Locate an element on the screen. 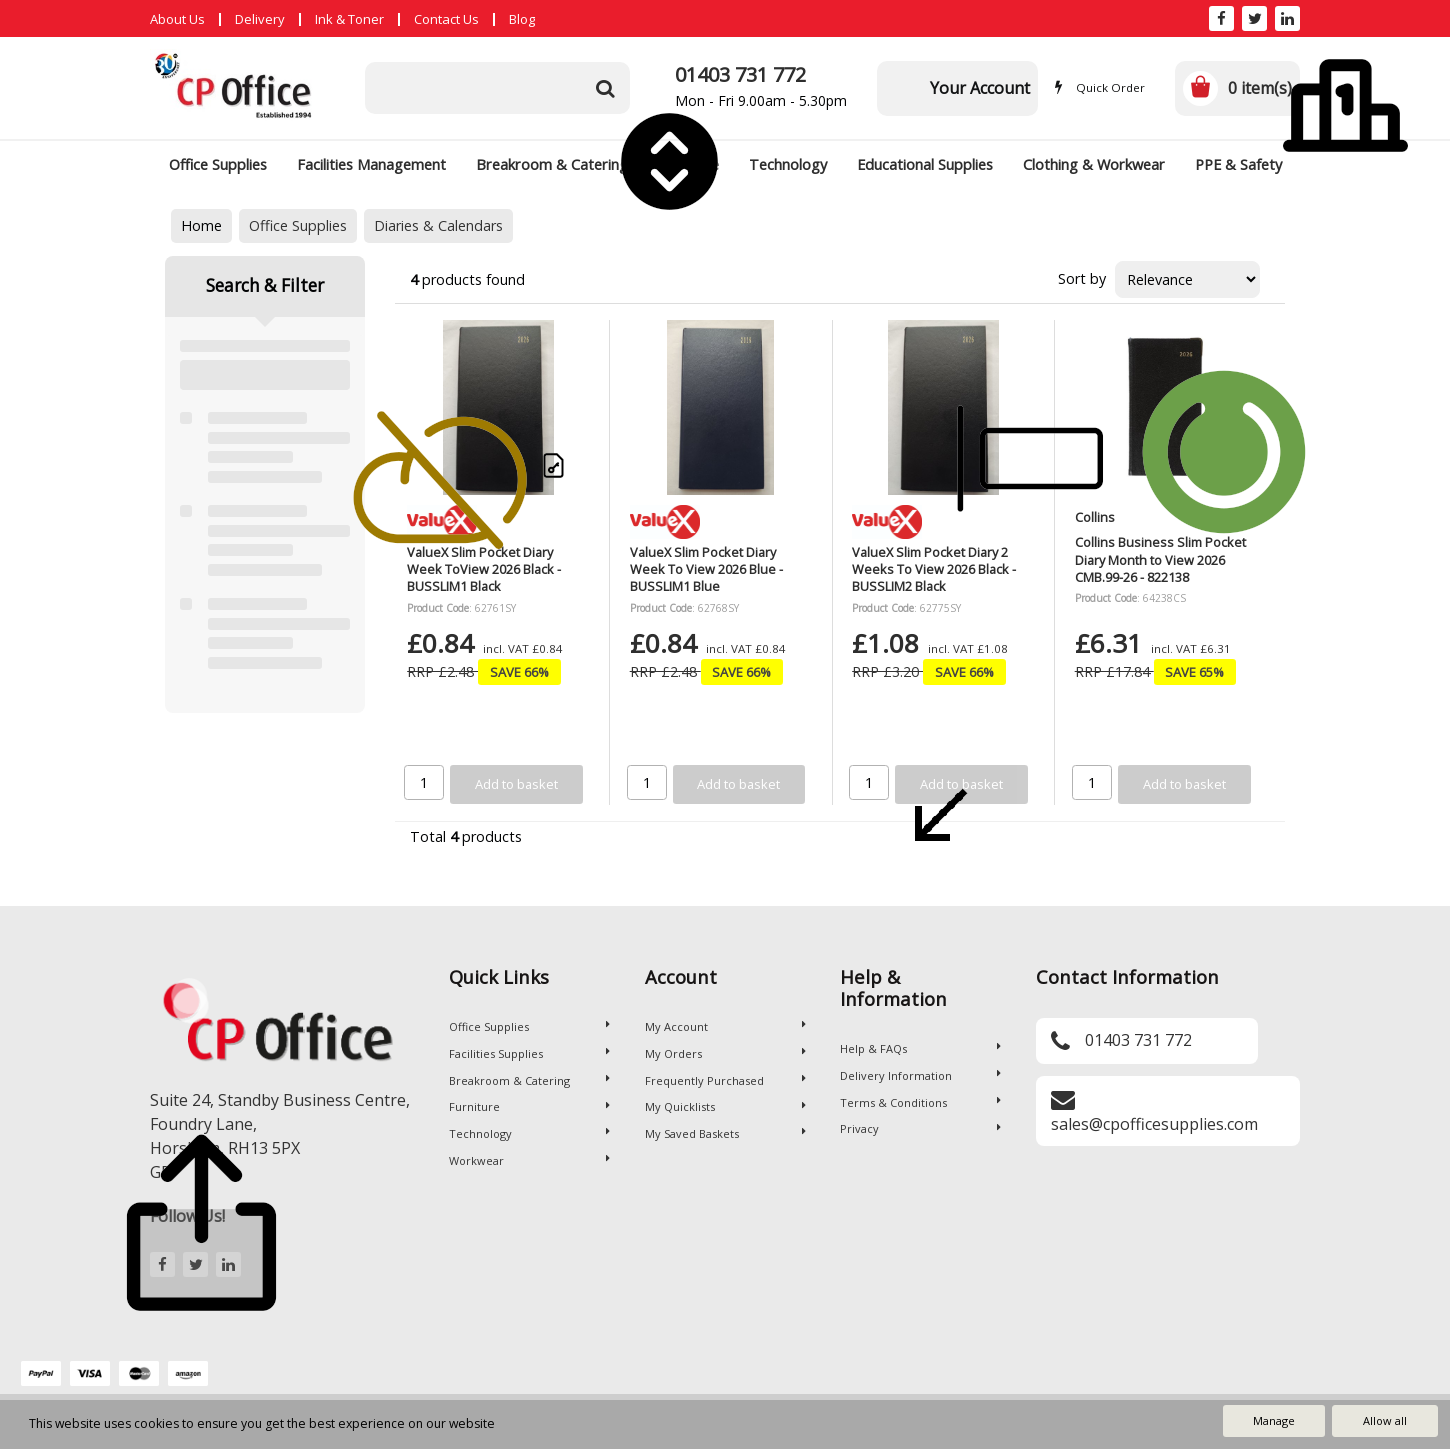 Image resolution: width=1450 pixels, height=1449 pixels. access an encrypted or password-protected file is located at coordinates (553, 465).